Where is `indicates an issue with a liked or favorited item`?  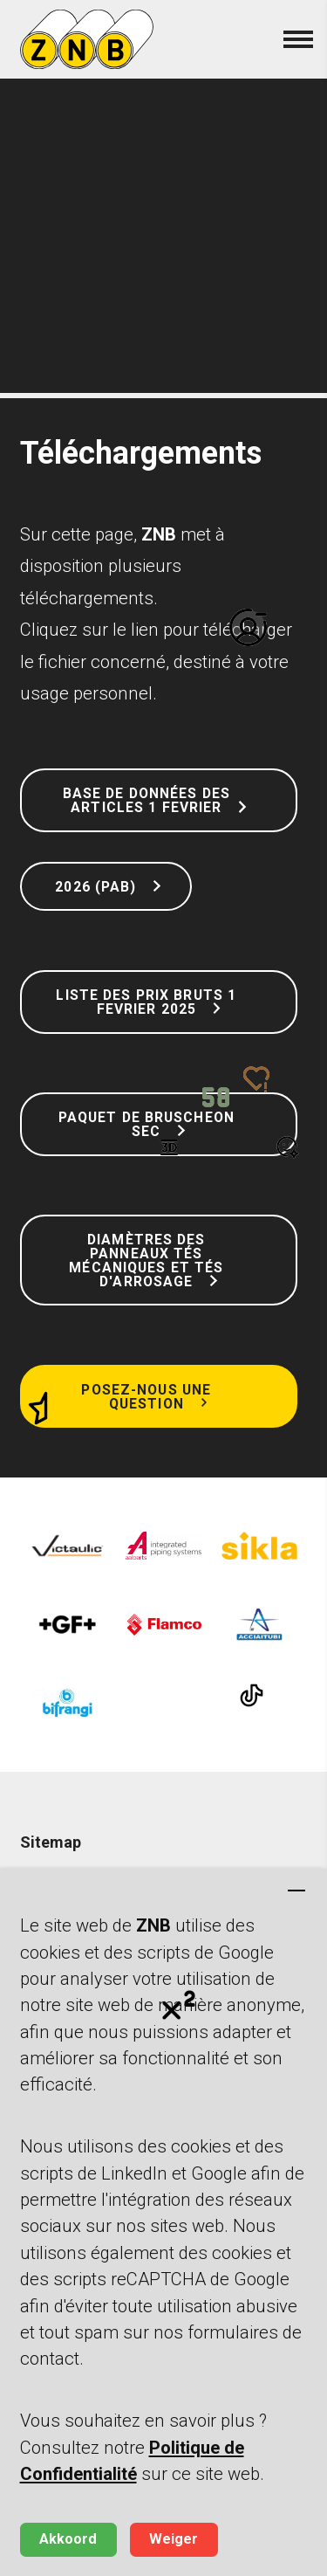
indicates an issue with a liked or favorited item is located at coordinates (256, 1078).